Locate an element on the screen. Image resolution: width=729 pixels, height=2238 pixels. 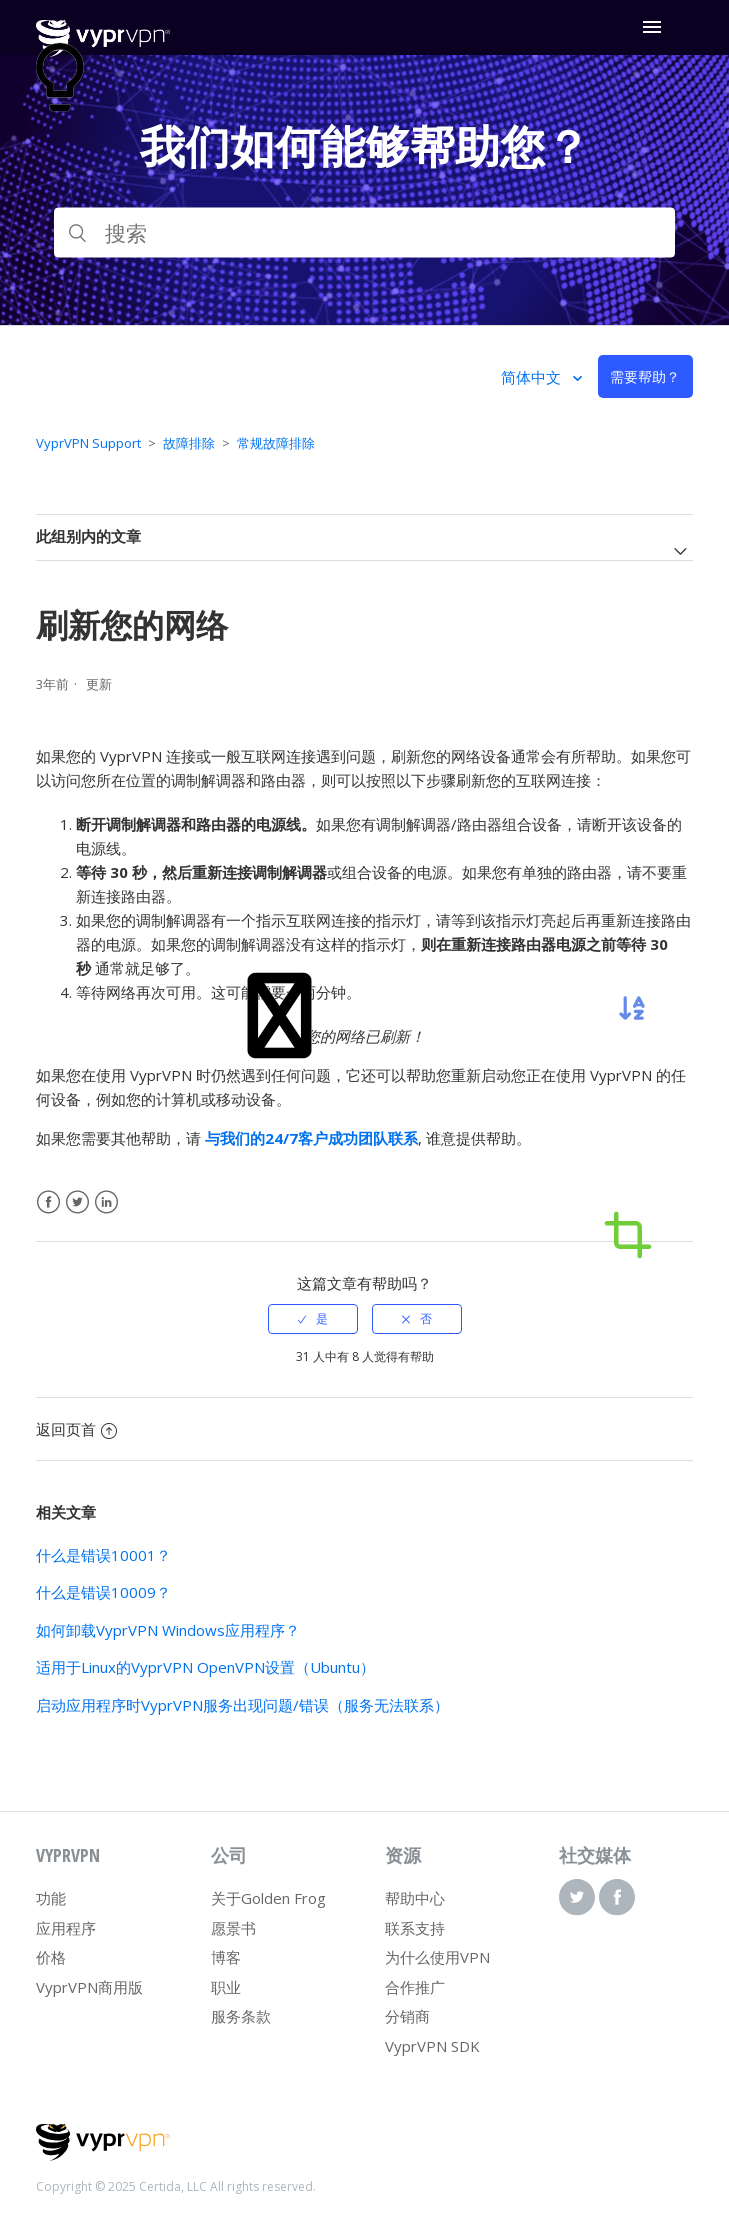
access tips or suggestions is located at coordinates (60, 77).